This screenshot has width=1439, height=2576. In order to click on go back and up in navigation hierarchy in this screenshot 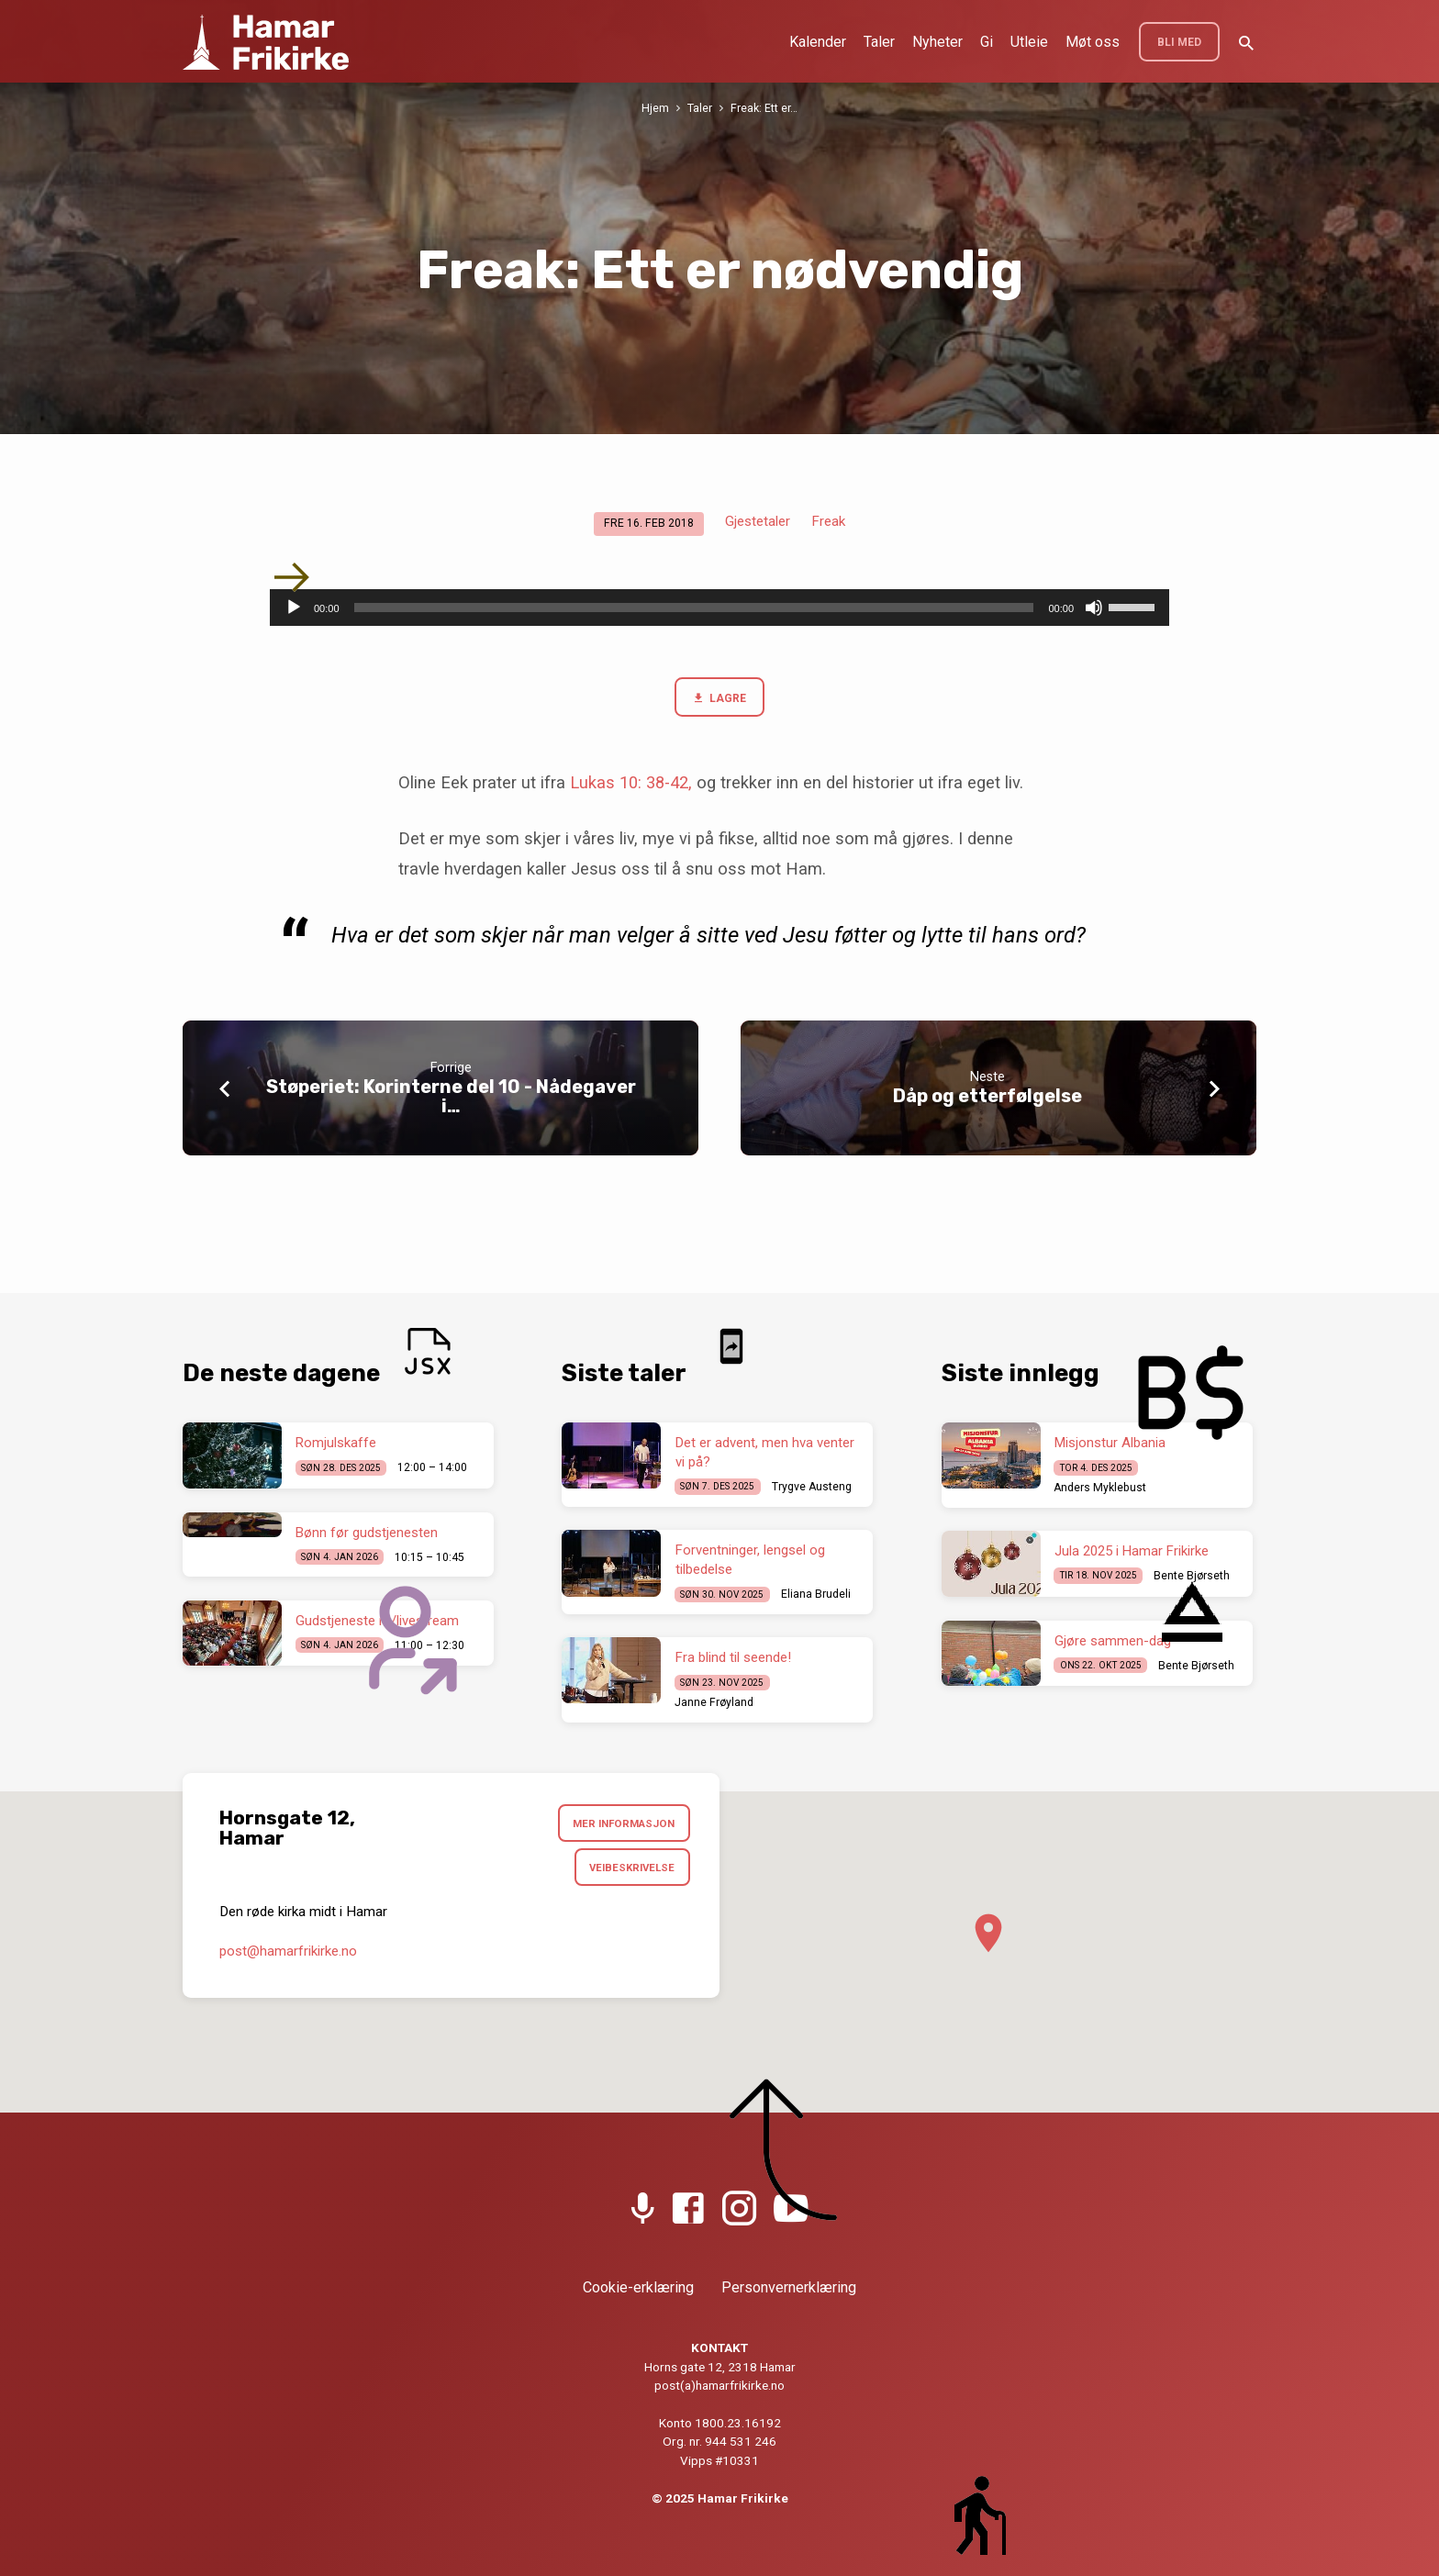, I will do `click(783, 2149)`.